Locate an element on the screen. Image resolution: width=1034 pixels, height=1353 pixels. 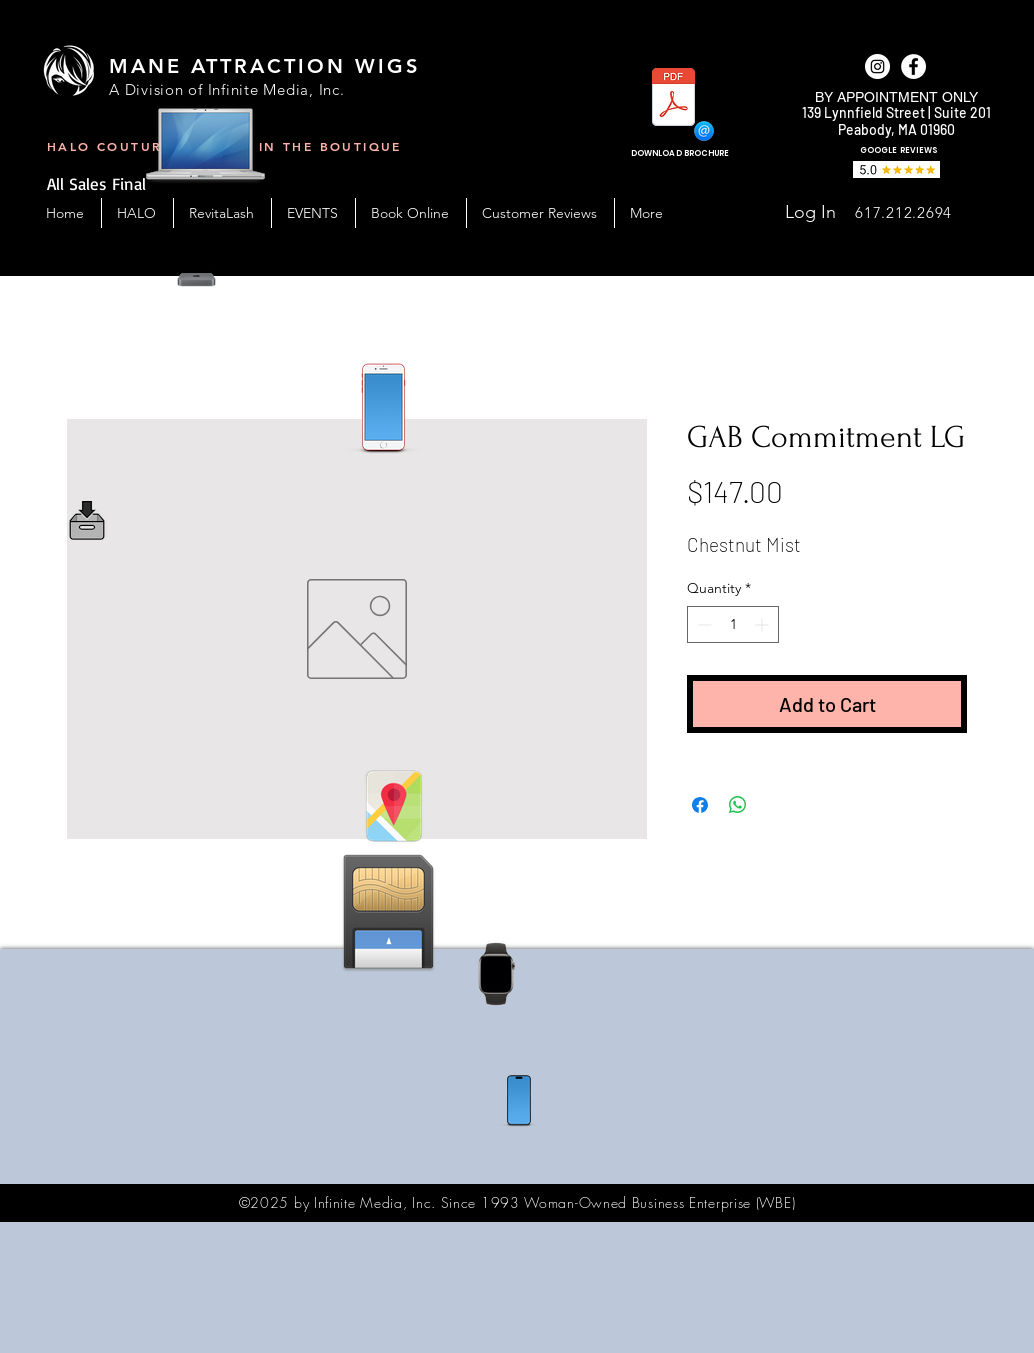
iPhone 7 device icon for system identification is located at coordinates (383, 408).